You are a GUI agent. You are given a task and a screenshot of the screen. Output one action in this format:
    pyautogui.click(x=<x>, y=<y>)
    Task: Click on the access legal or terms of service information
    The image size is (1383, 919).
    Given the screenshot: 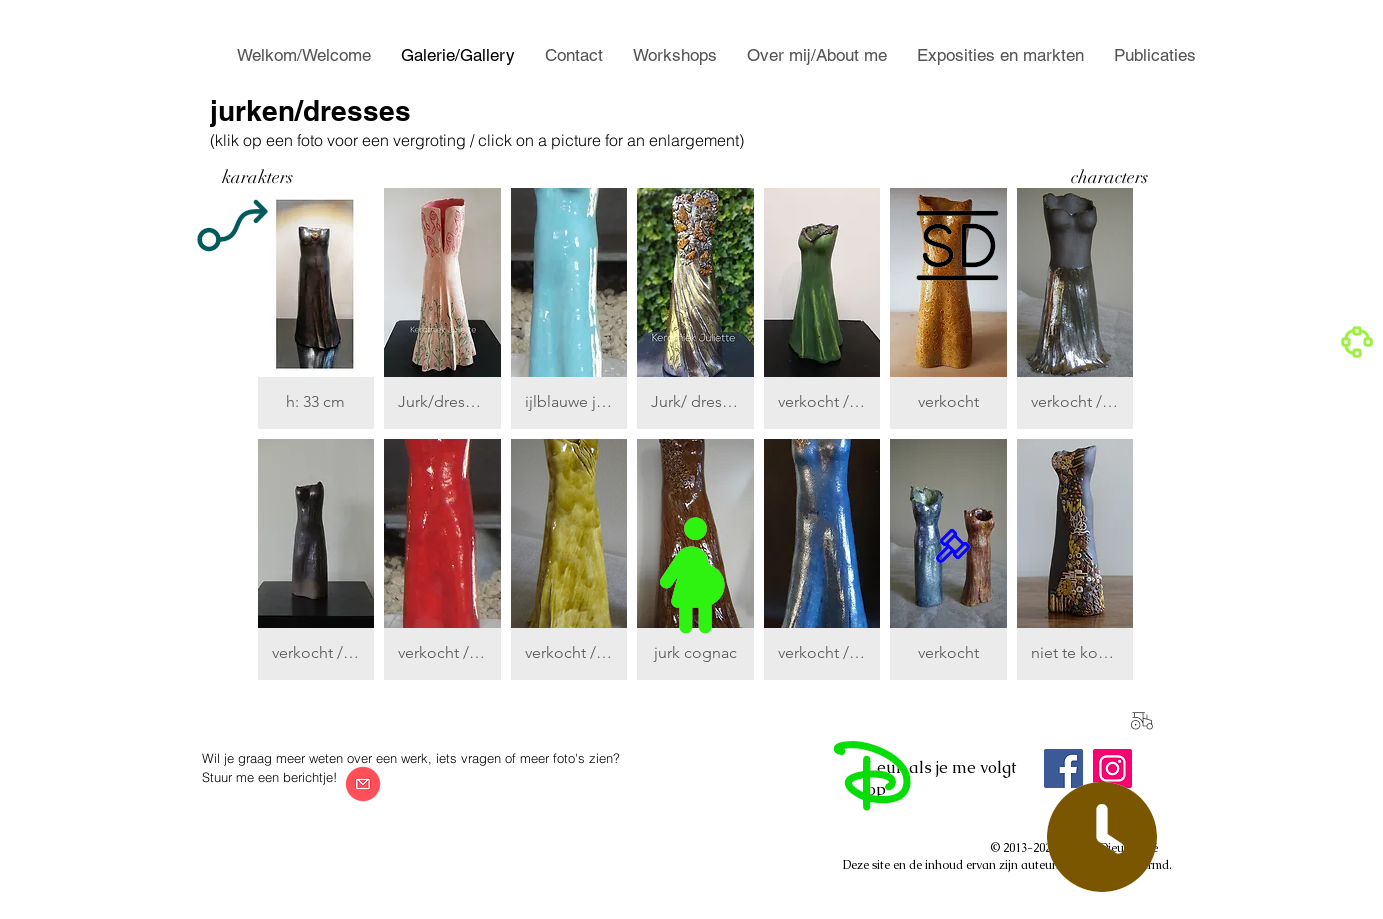 What is the action you would take?
    pyautogui.click(x=952, y=547)
    